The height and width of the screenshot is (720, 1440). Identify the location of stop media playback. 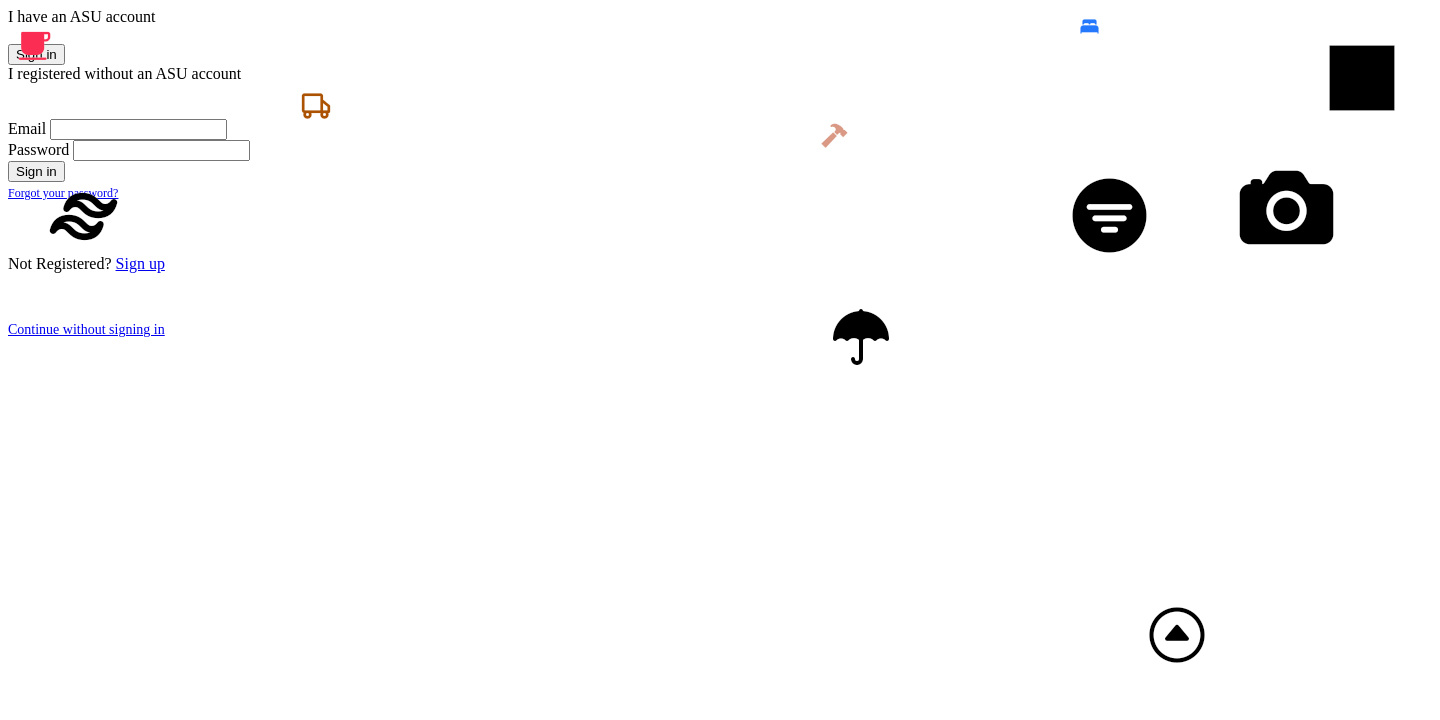
(1362, 78).